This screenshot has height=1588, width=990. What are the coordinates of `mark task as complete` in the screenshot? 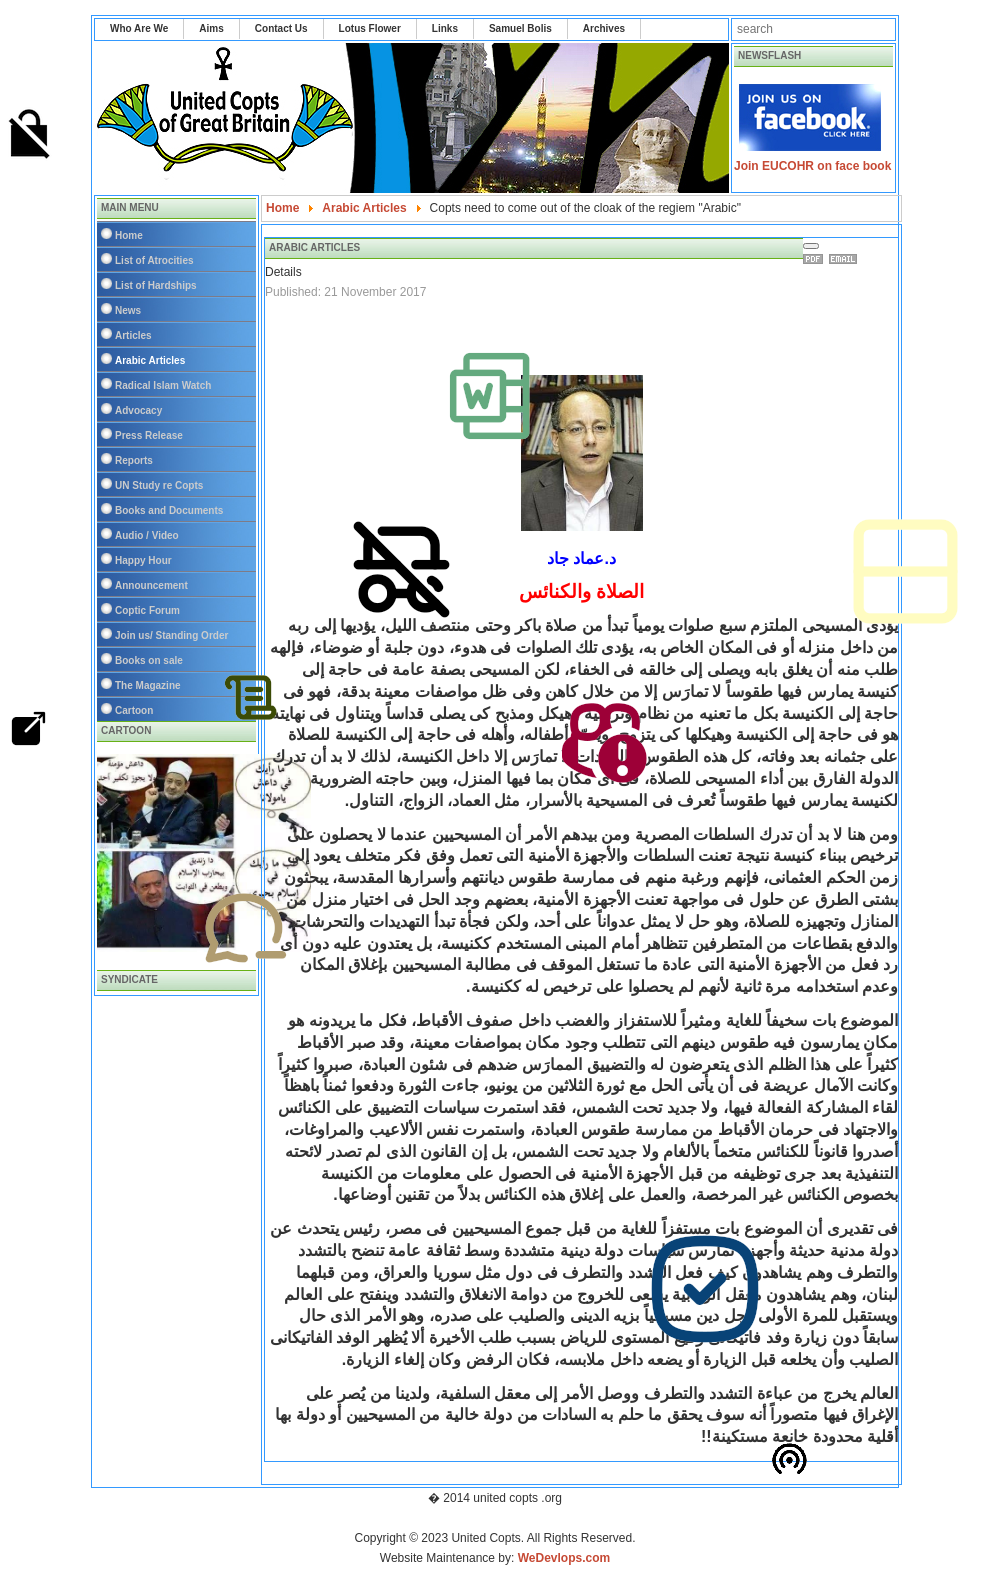 It's located at (705, 1289).